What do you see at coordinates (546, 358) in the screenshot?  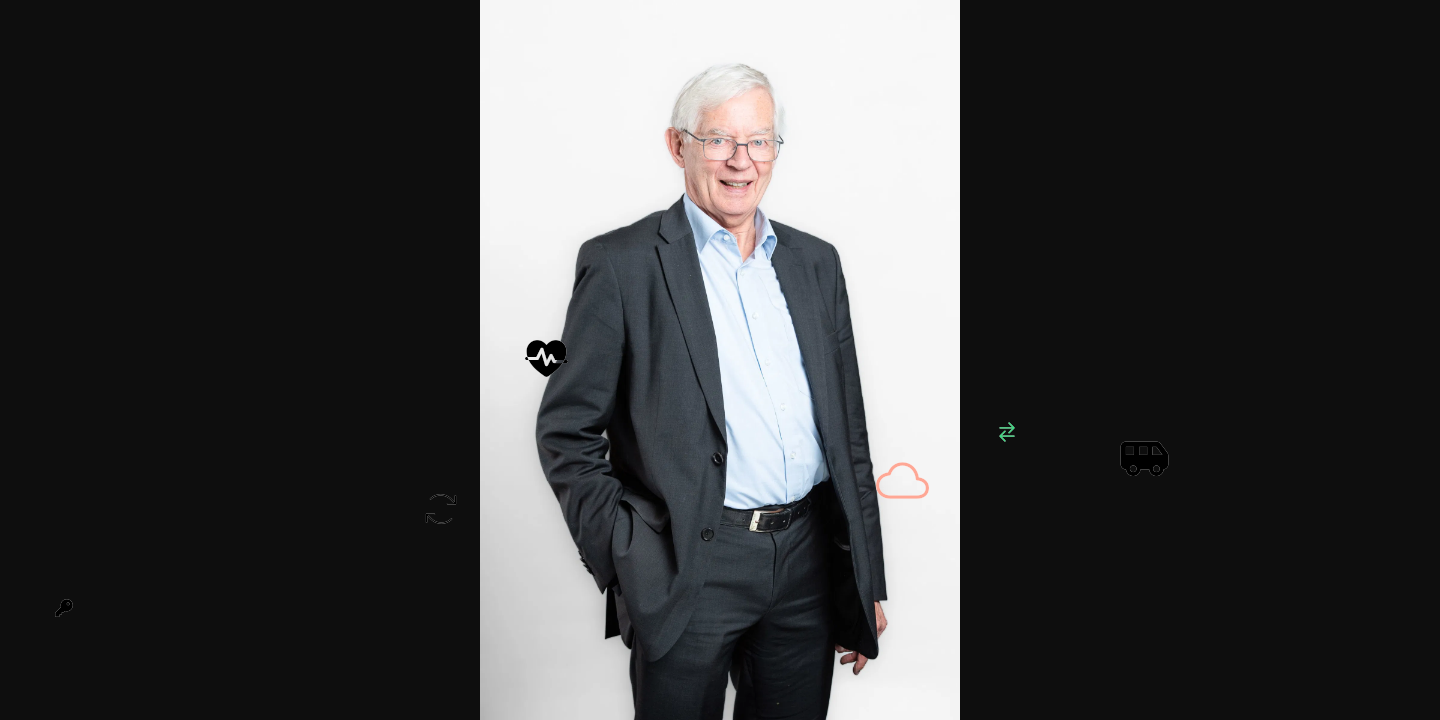 I see `view fitness or health tracking data` at bounding box center [546, 358].